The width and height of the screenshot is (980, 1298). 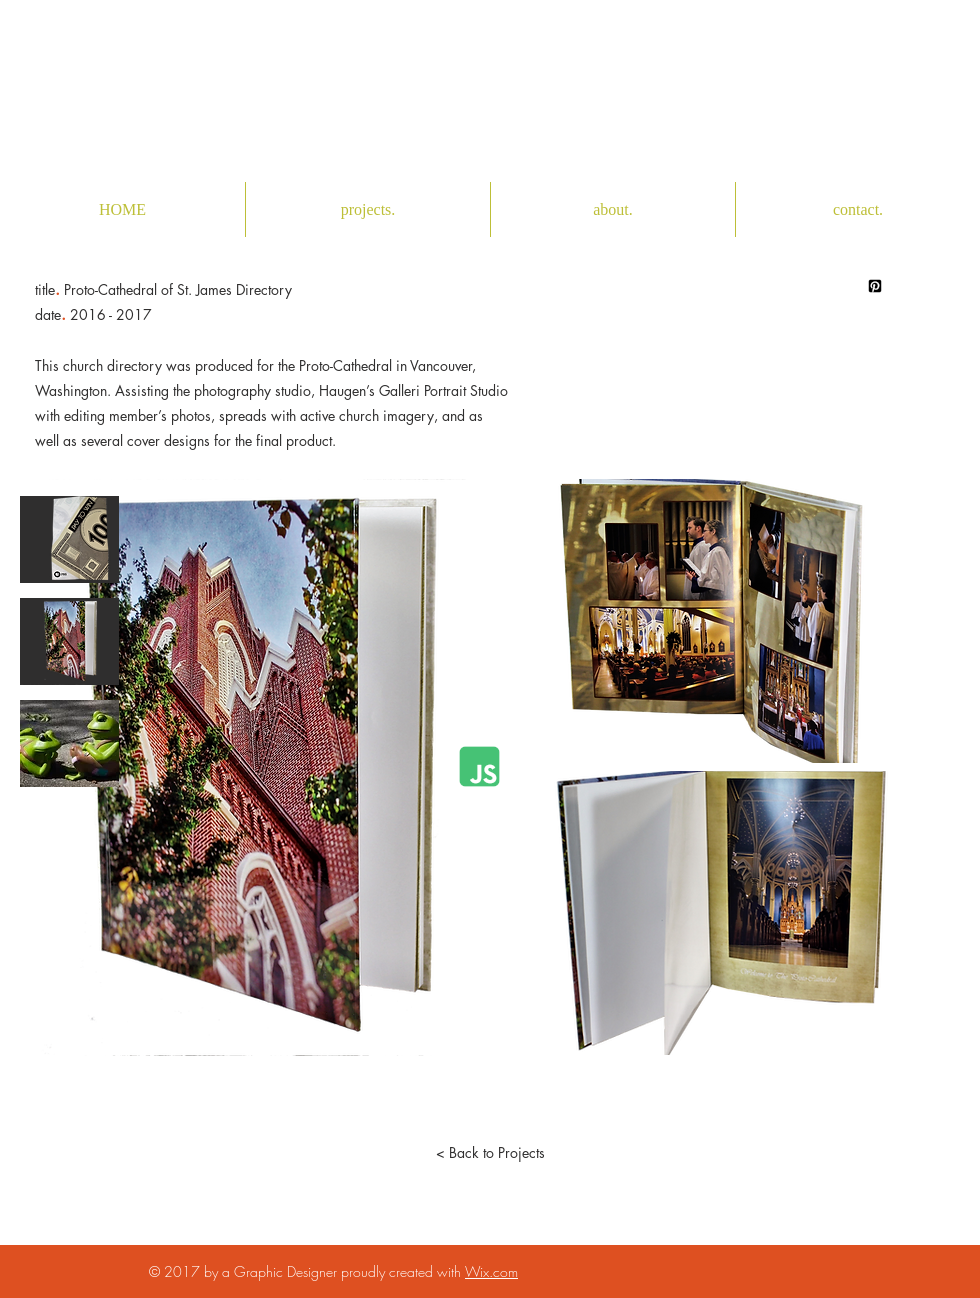 I want to click on JavaScript programming language logo, so click(x=479, y=766).